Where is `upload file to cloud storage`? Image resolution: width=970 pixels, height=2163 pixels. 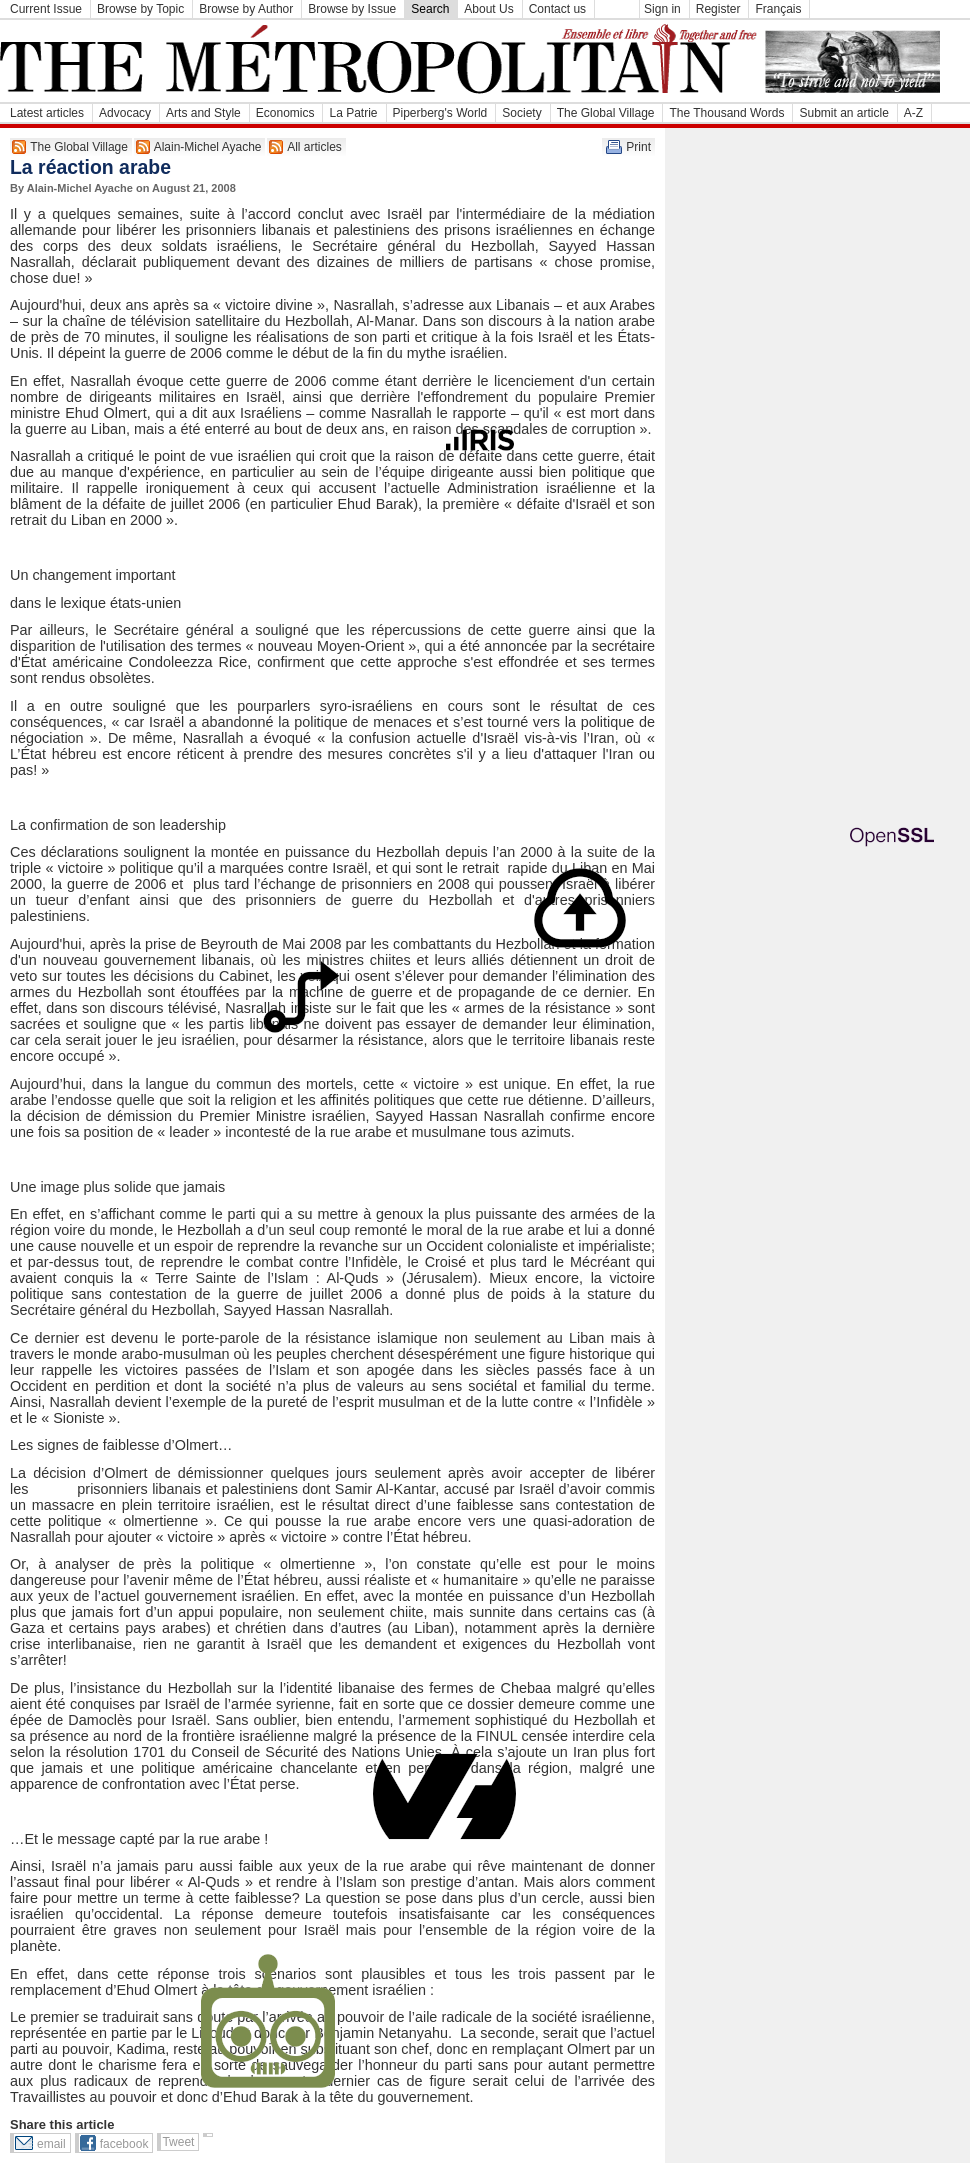
upload file to cloud storage is located at coordinates (580, 910).